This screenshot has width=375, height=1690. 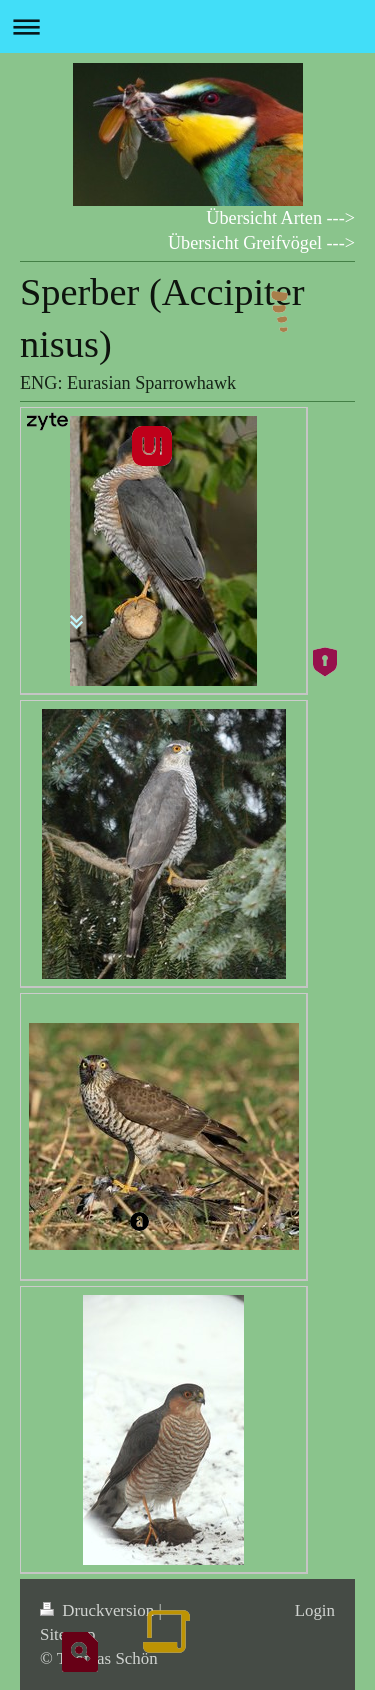 What do you see at coordinates (47, 421) in the screenshot?
I see `Zyte company logo` at bounding box center [47, 421].